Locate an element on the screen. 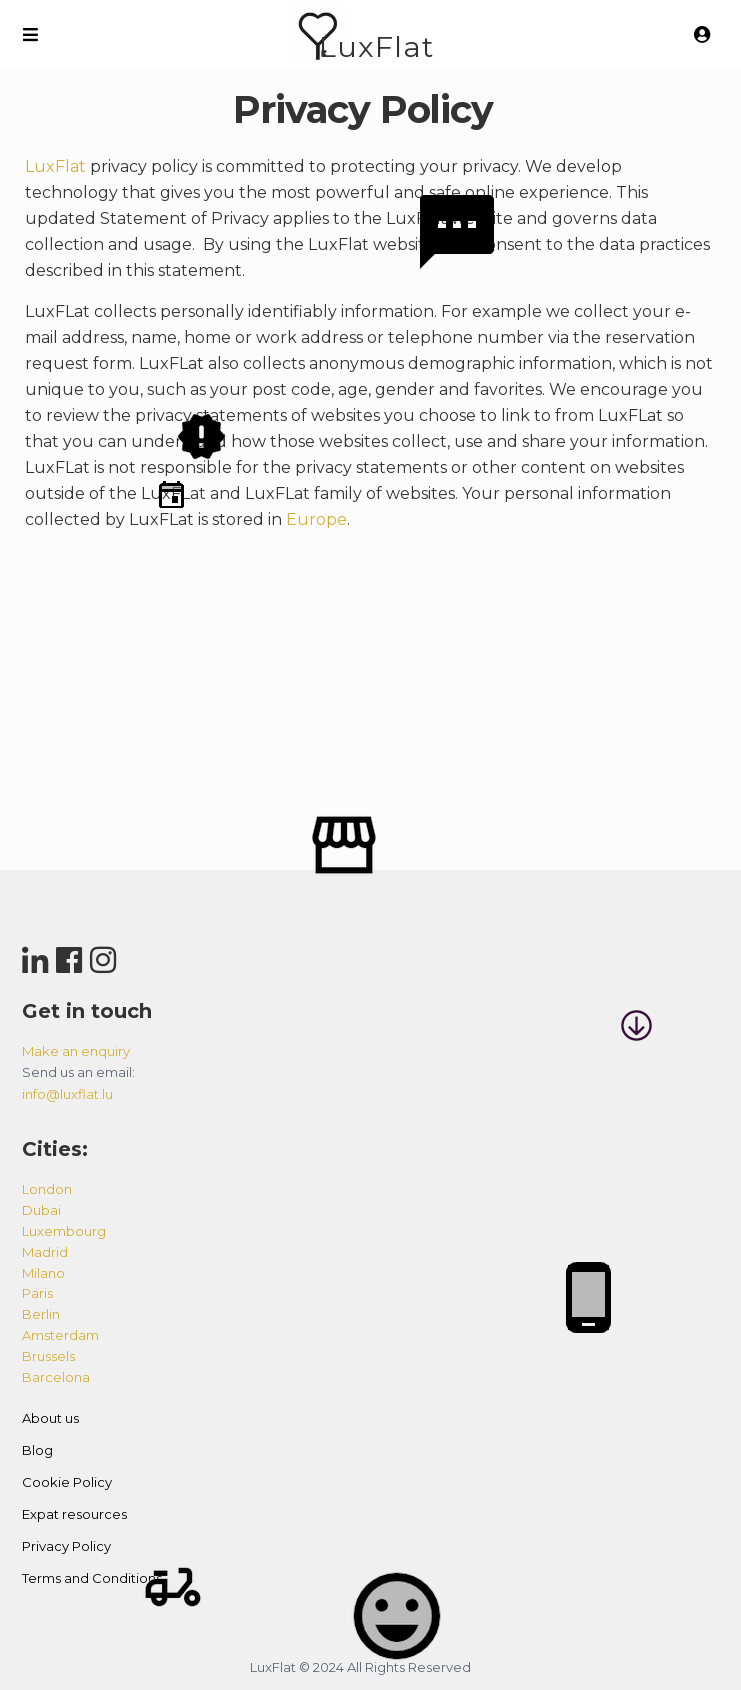 The width and height of the screenshot is (741, 1690). indicates an android device is located at coordinates (588, 1297).